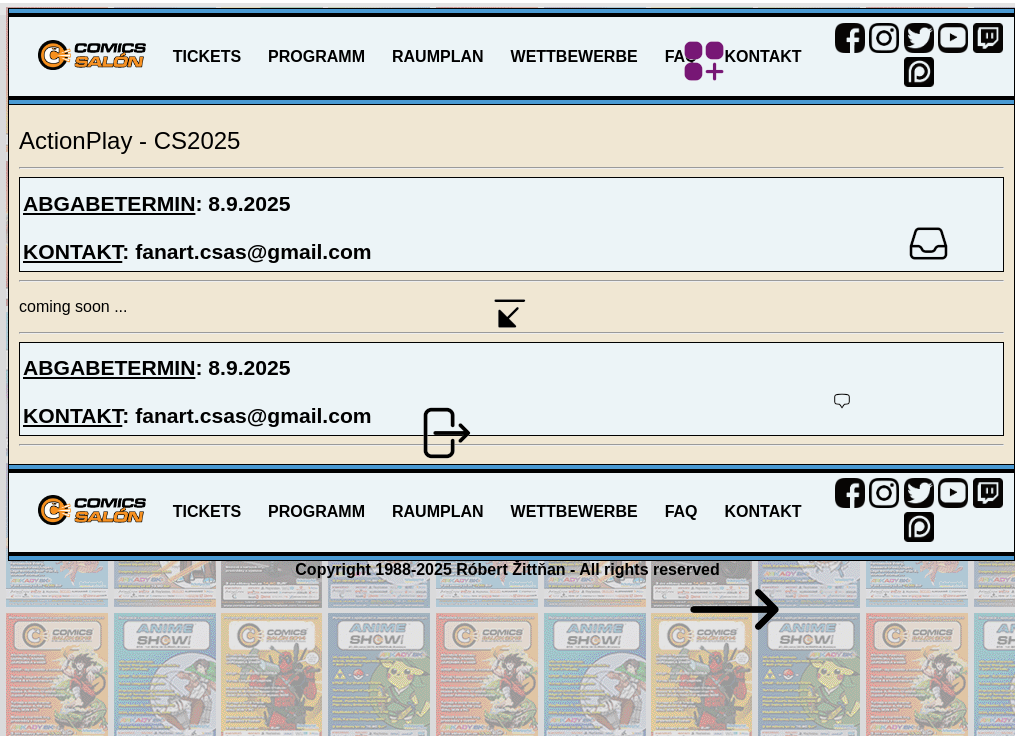 The height and width of the screenshot is (736, 1015). I want to click on open chat or messaging, so click(842, 401).